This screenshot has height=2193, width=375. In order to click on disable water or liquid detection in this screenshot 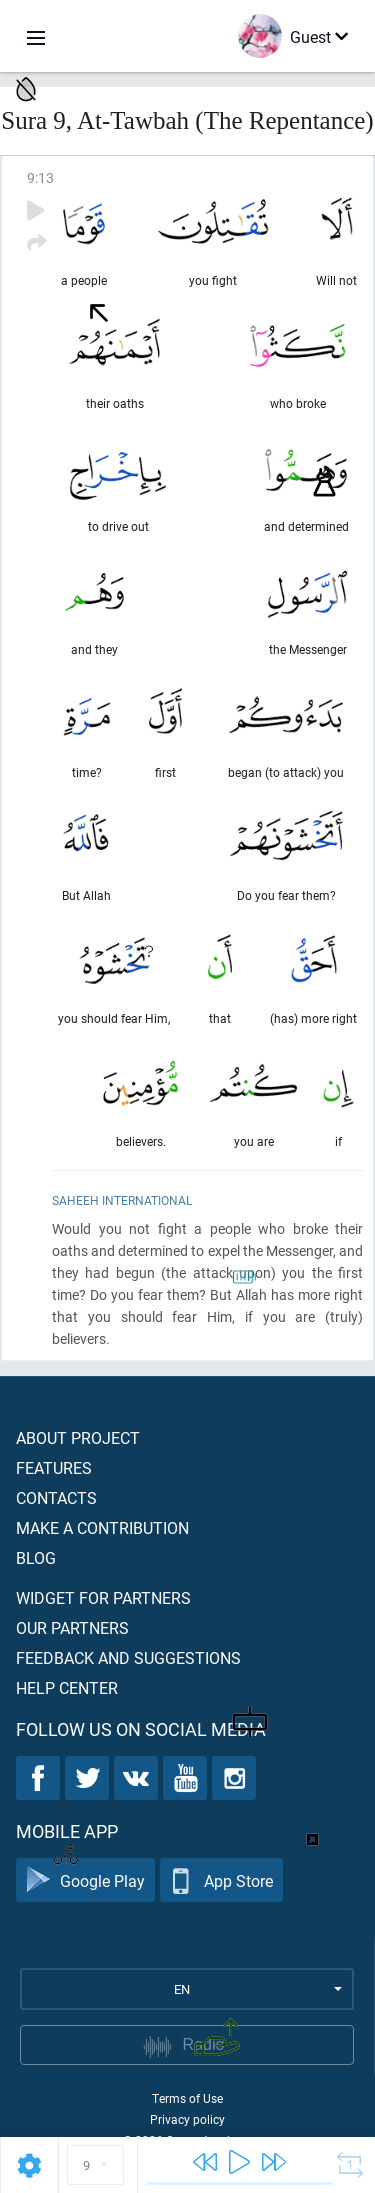, I will do `click(26, 90)`.